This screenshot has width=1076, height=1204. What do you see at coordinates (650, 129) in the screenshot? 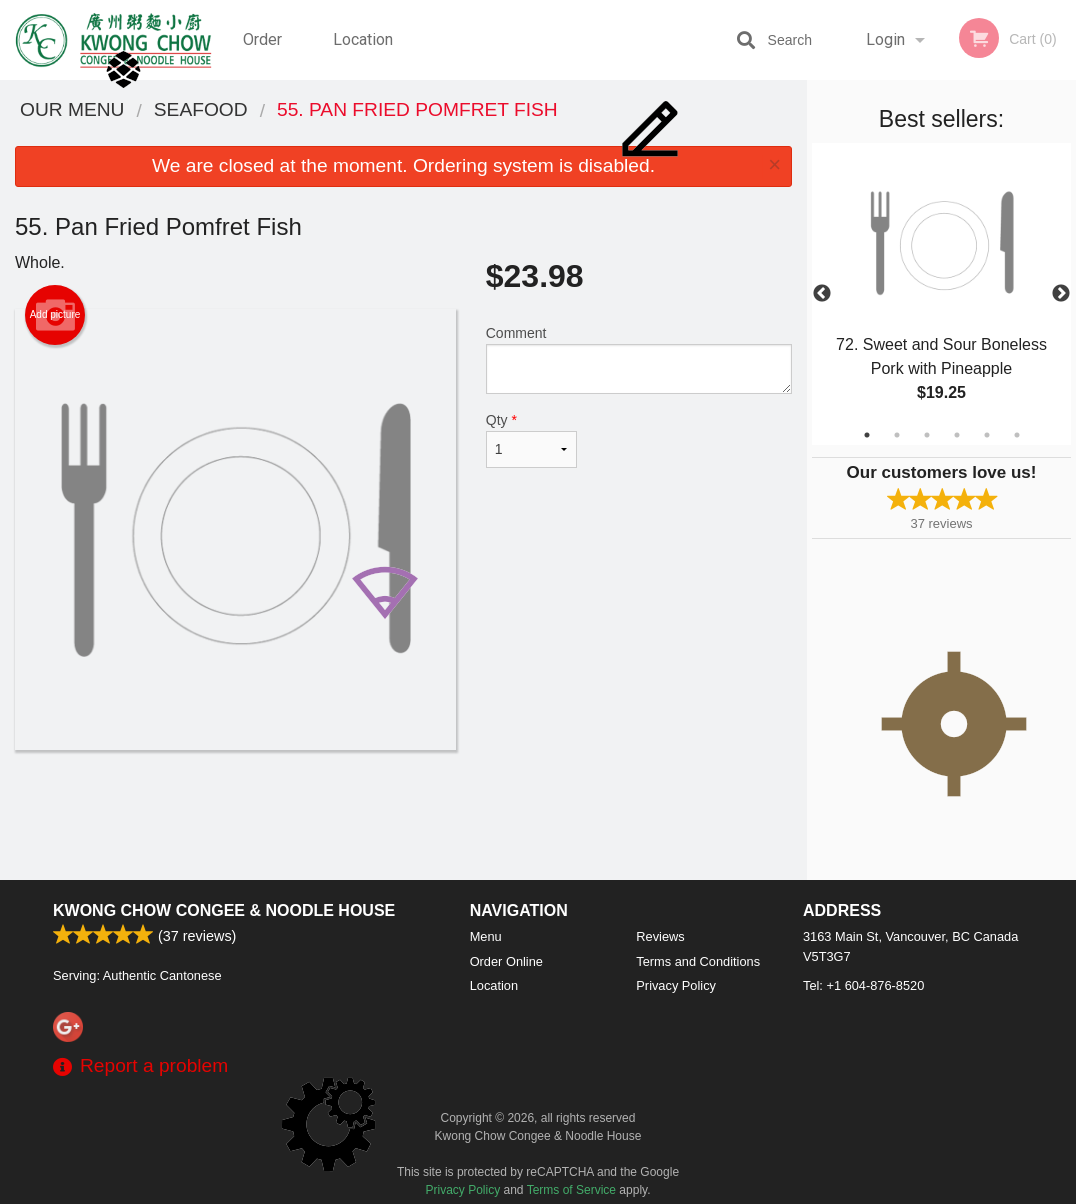
I see `edit content or text` at bounding box center [650, 129].